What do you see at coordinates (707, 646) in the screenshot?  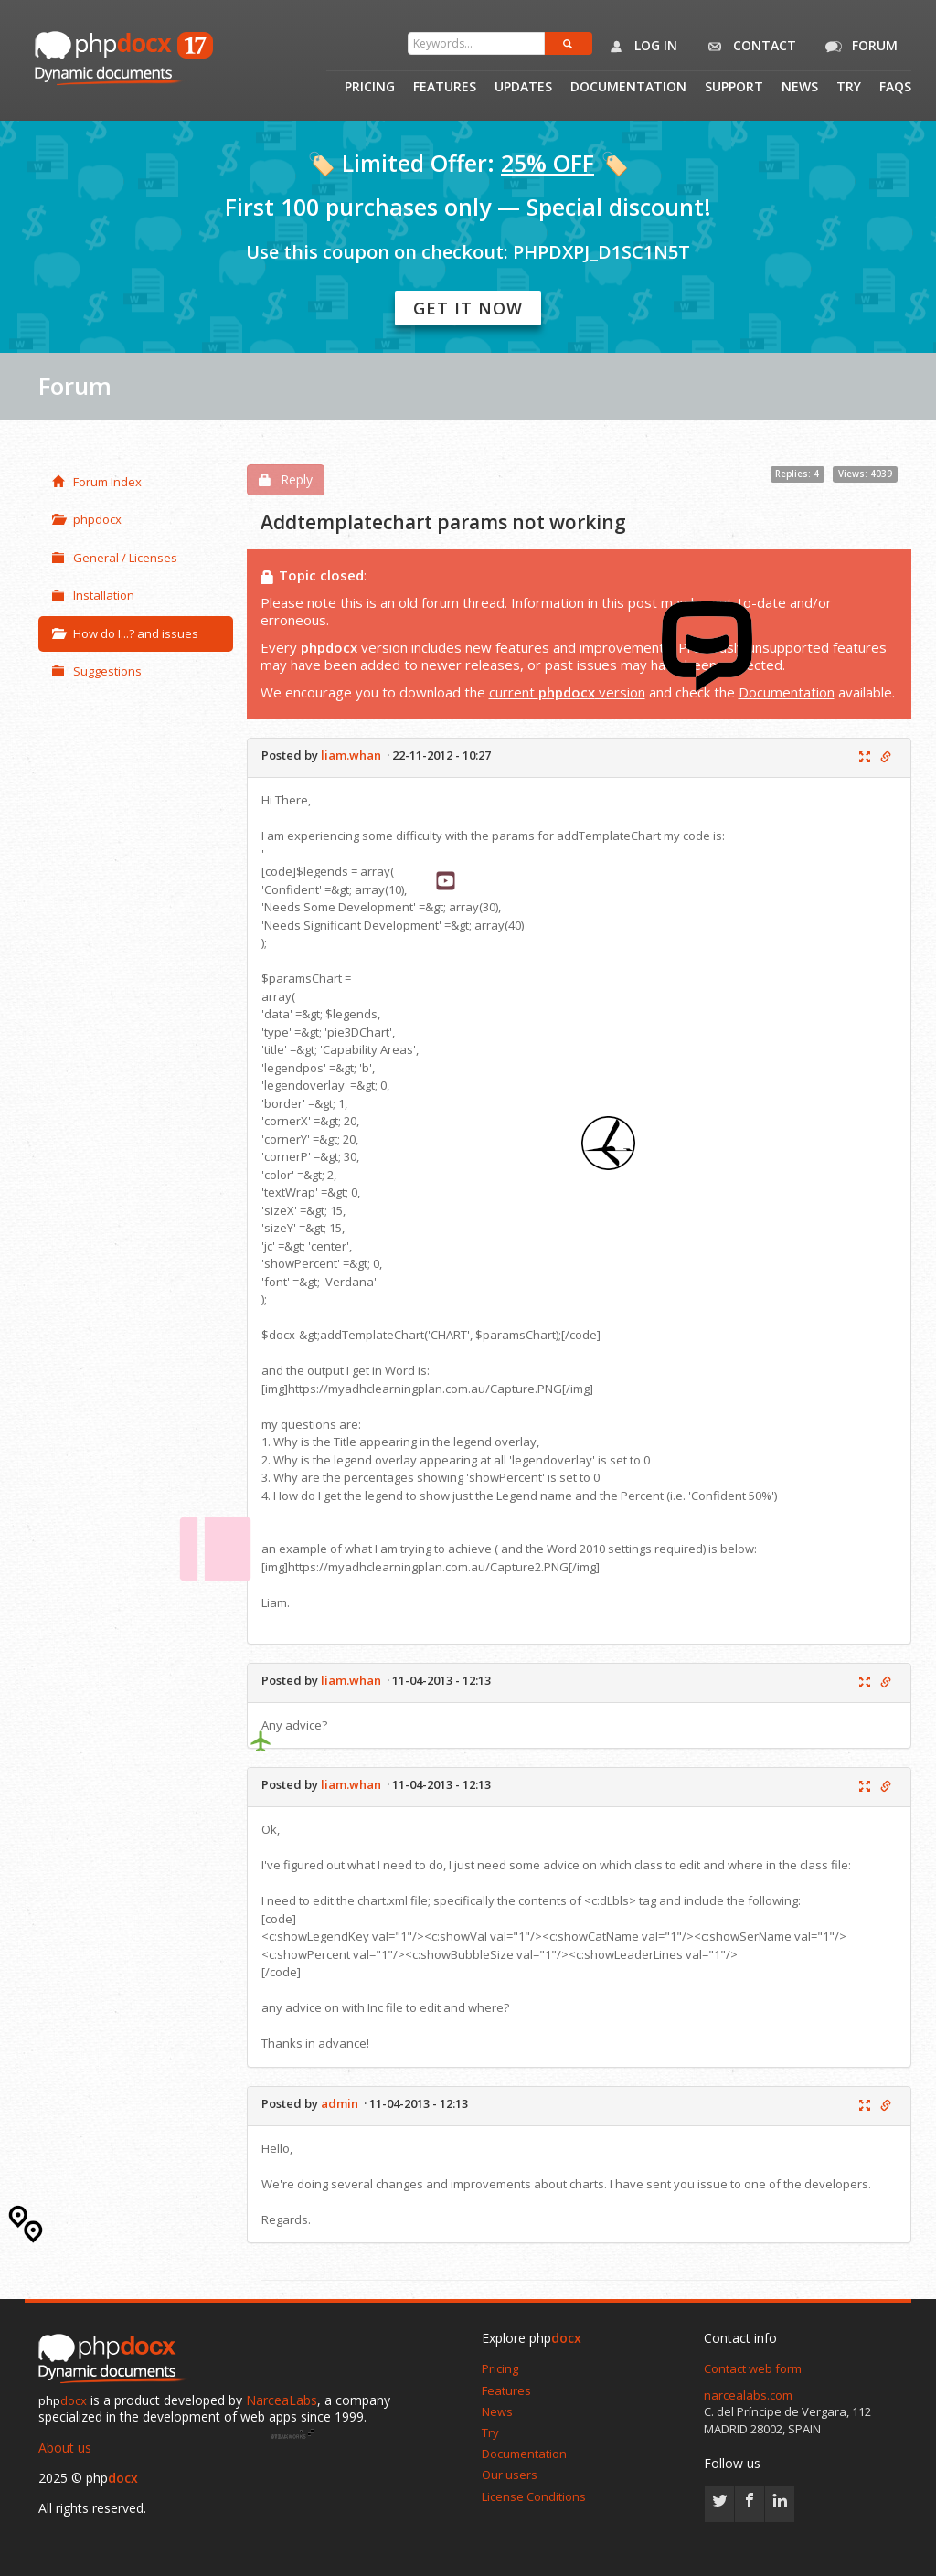 I see `open chatbot assistant` at bounding box center [707, 646].